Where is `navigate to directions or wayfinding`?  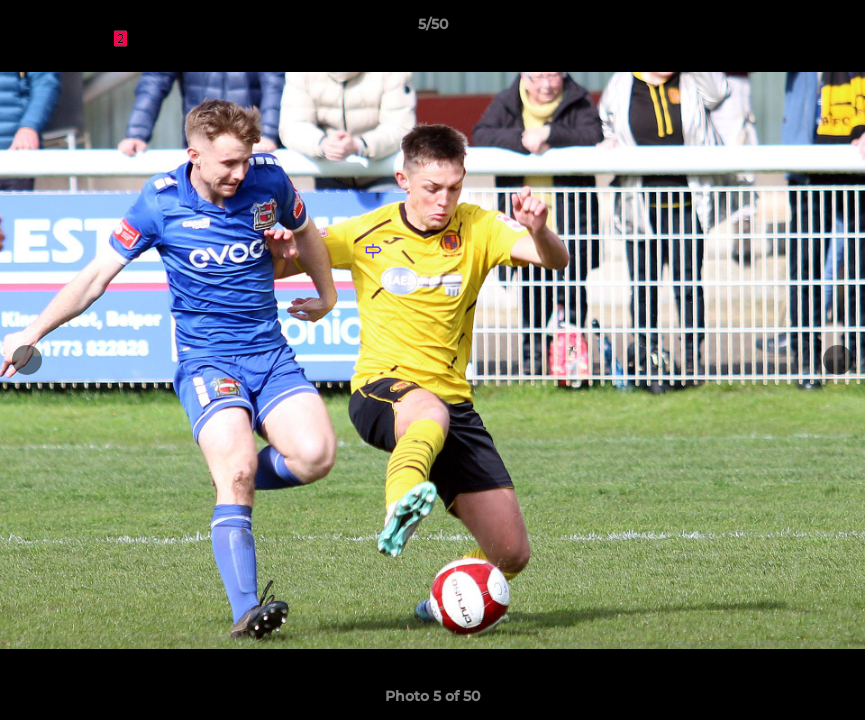 navigate to directions or wayfinding is located at coordinates (373, 251).